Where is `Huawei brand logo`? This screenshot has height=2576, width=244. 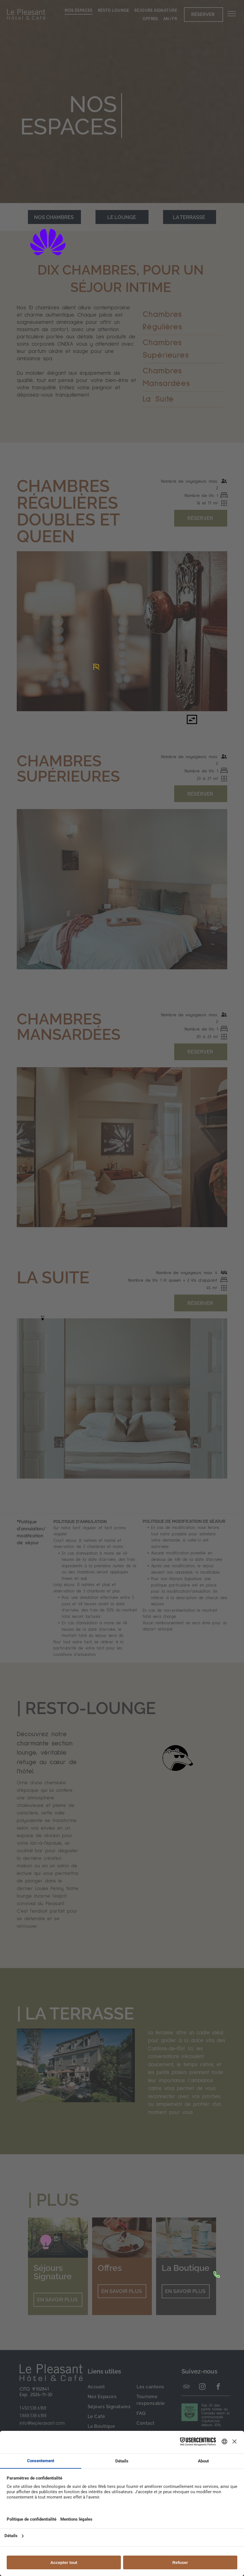 Huawei brand logo is located at coordinates (48, 242).